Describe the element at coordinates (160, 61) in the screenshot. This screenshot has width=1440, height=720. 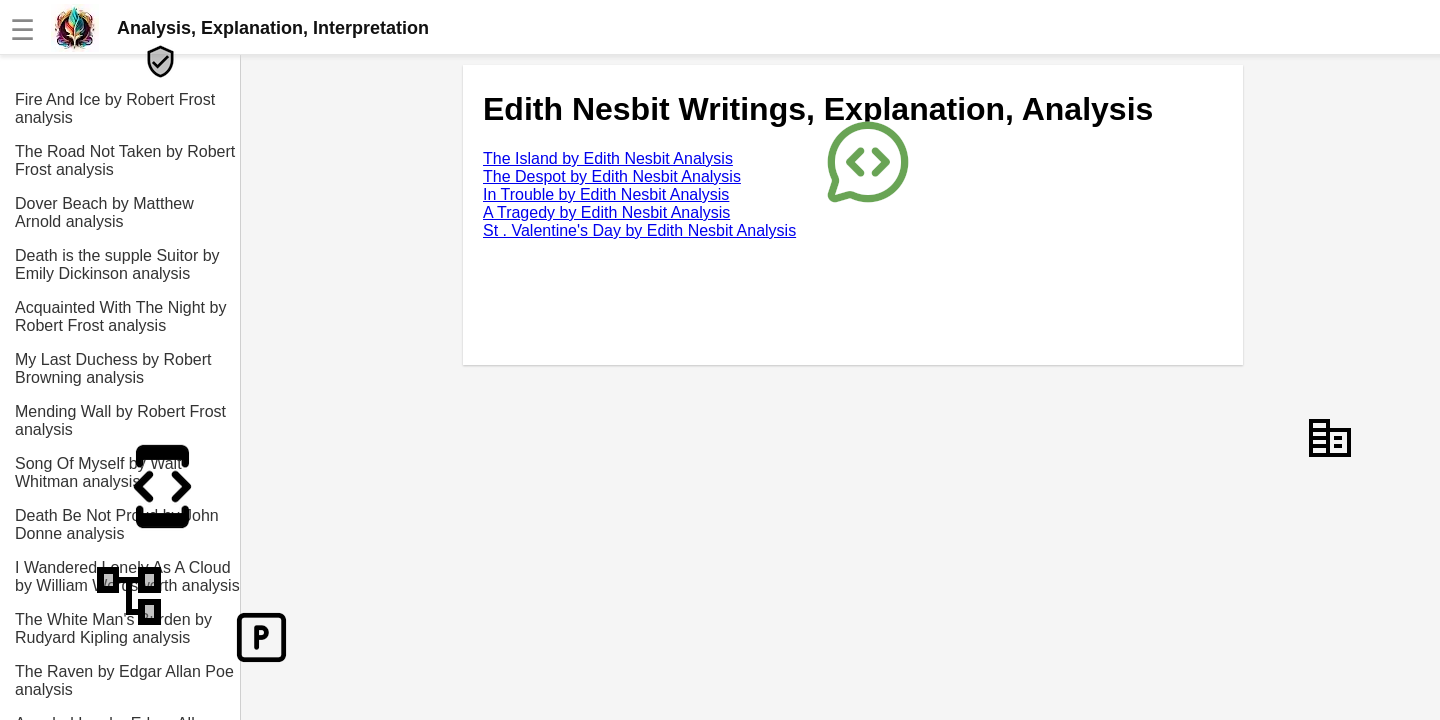
I see `indicates a verified or trusted user account` at that location.